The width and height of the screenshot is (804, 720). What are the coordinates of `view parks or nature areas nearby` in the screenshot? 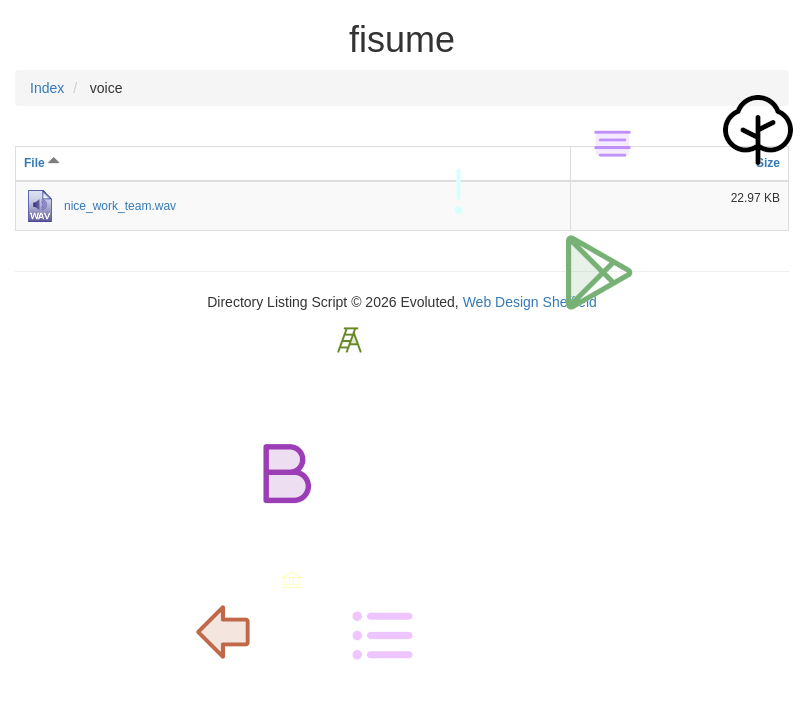 It's located at (758, 130).